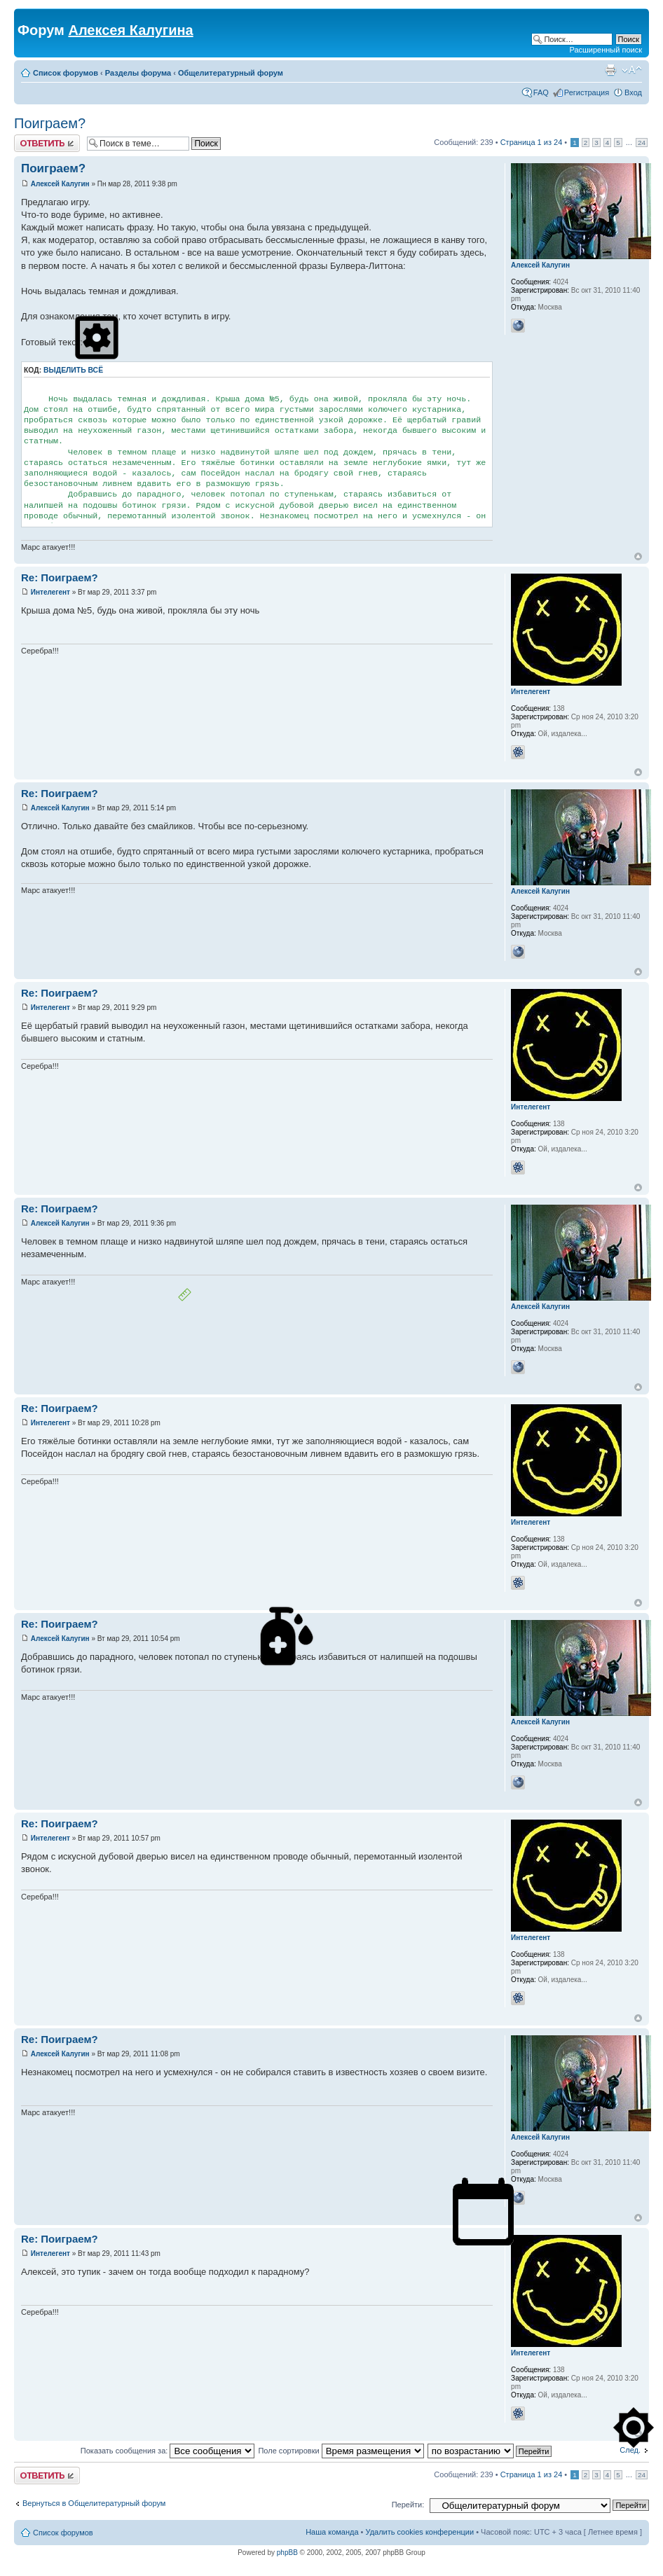  What do you see at coordinates (284, 1636) in the screenshot?
I see `access hand sanitizer station information` at bounding box center [284, 1636].